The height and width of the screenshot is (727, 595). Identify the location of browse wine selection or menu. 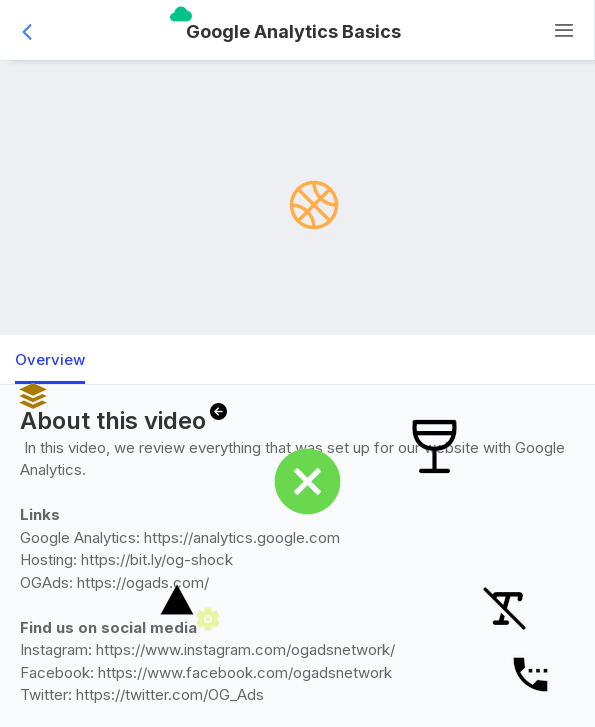
(434, 446).